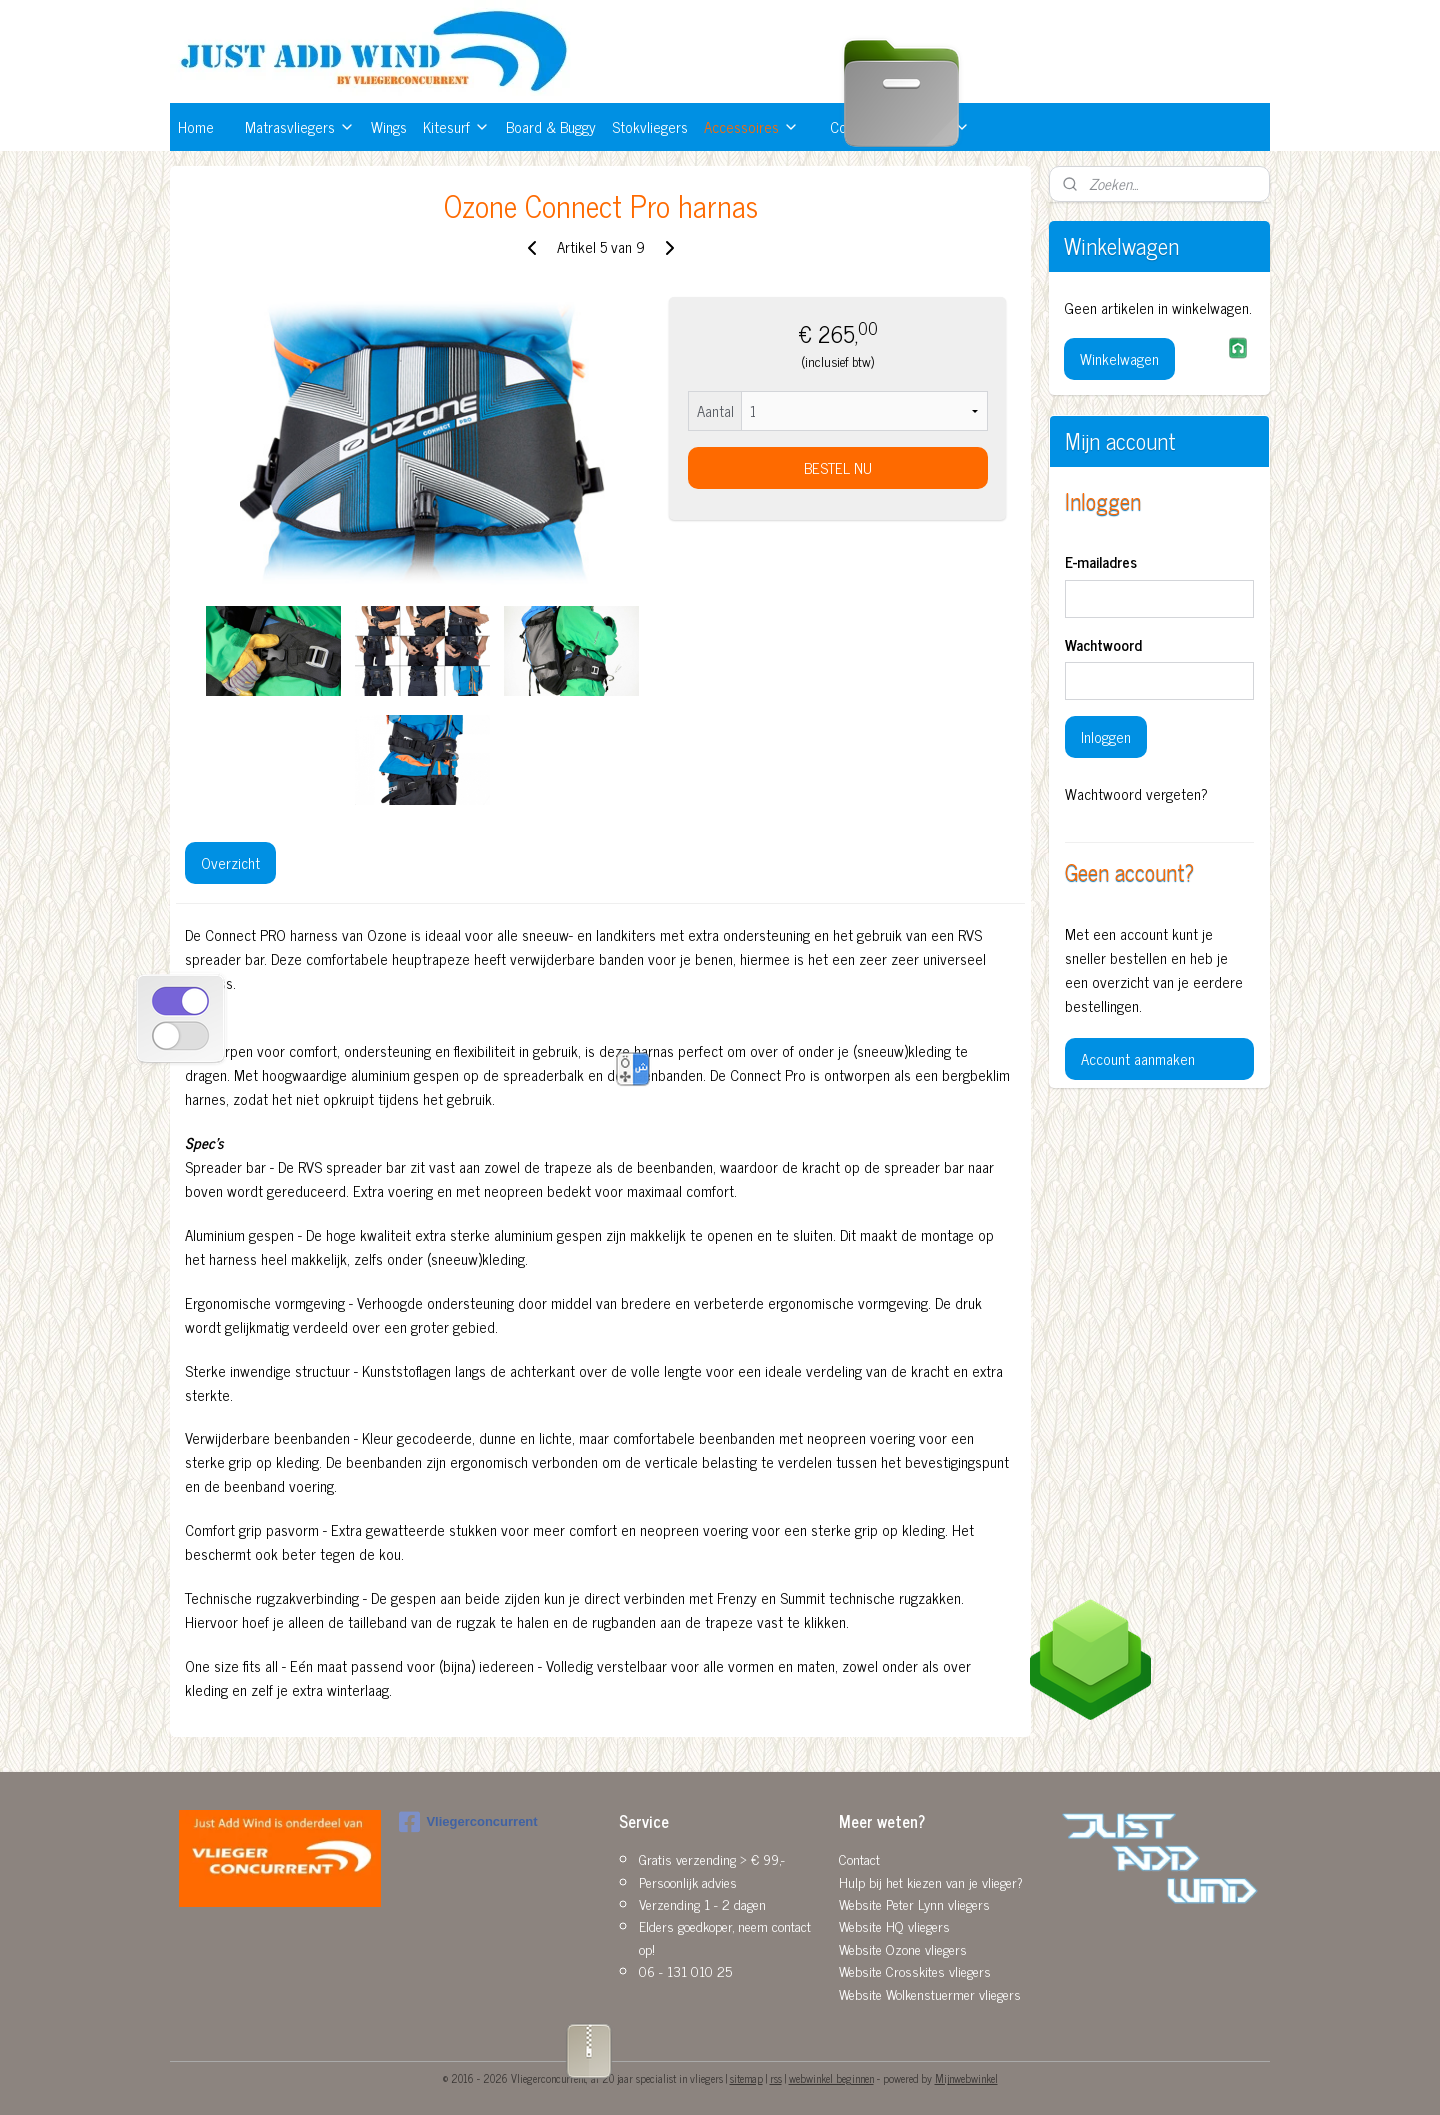 Image resolution: width=1440 pixels, height=2115 pixels. Describe the element at coordinates (589, 2051) in the screenshot. I see `open archive manager to compress or extract files` at that location.